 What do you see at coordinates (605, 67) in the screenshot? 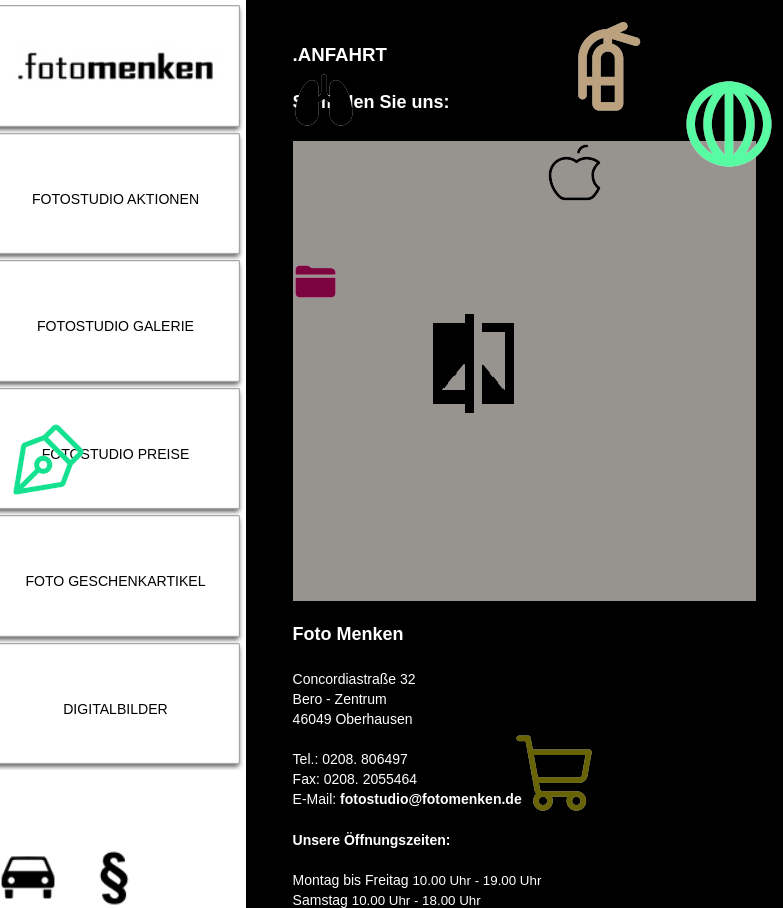
I see `fire safety equipment indicator` at bounding box center [605, 67].